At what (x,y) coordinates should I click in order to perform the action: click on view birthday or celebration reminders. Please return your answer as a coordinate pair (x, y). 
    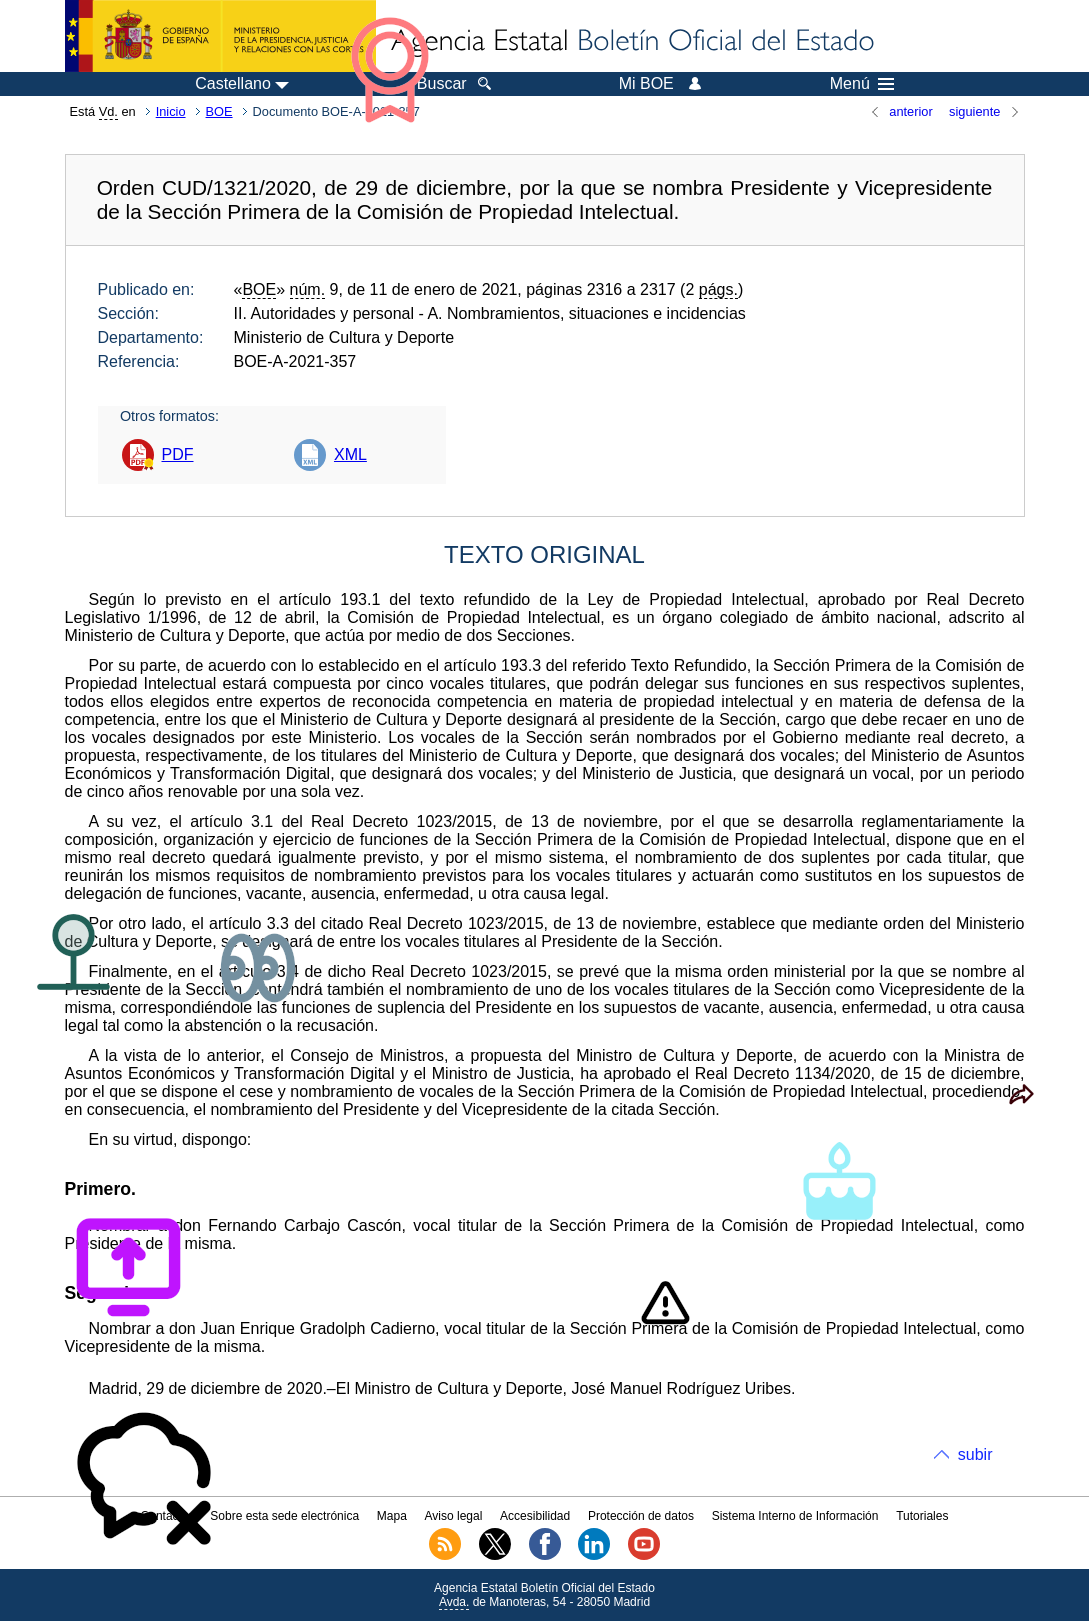
    Looking at the image, I should click on (839, 1186).